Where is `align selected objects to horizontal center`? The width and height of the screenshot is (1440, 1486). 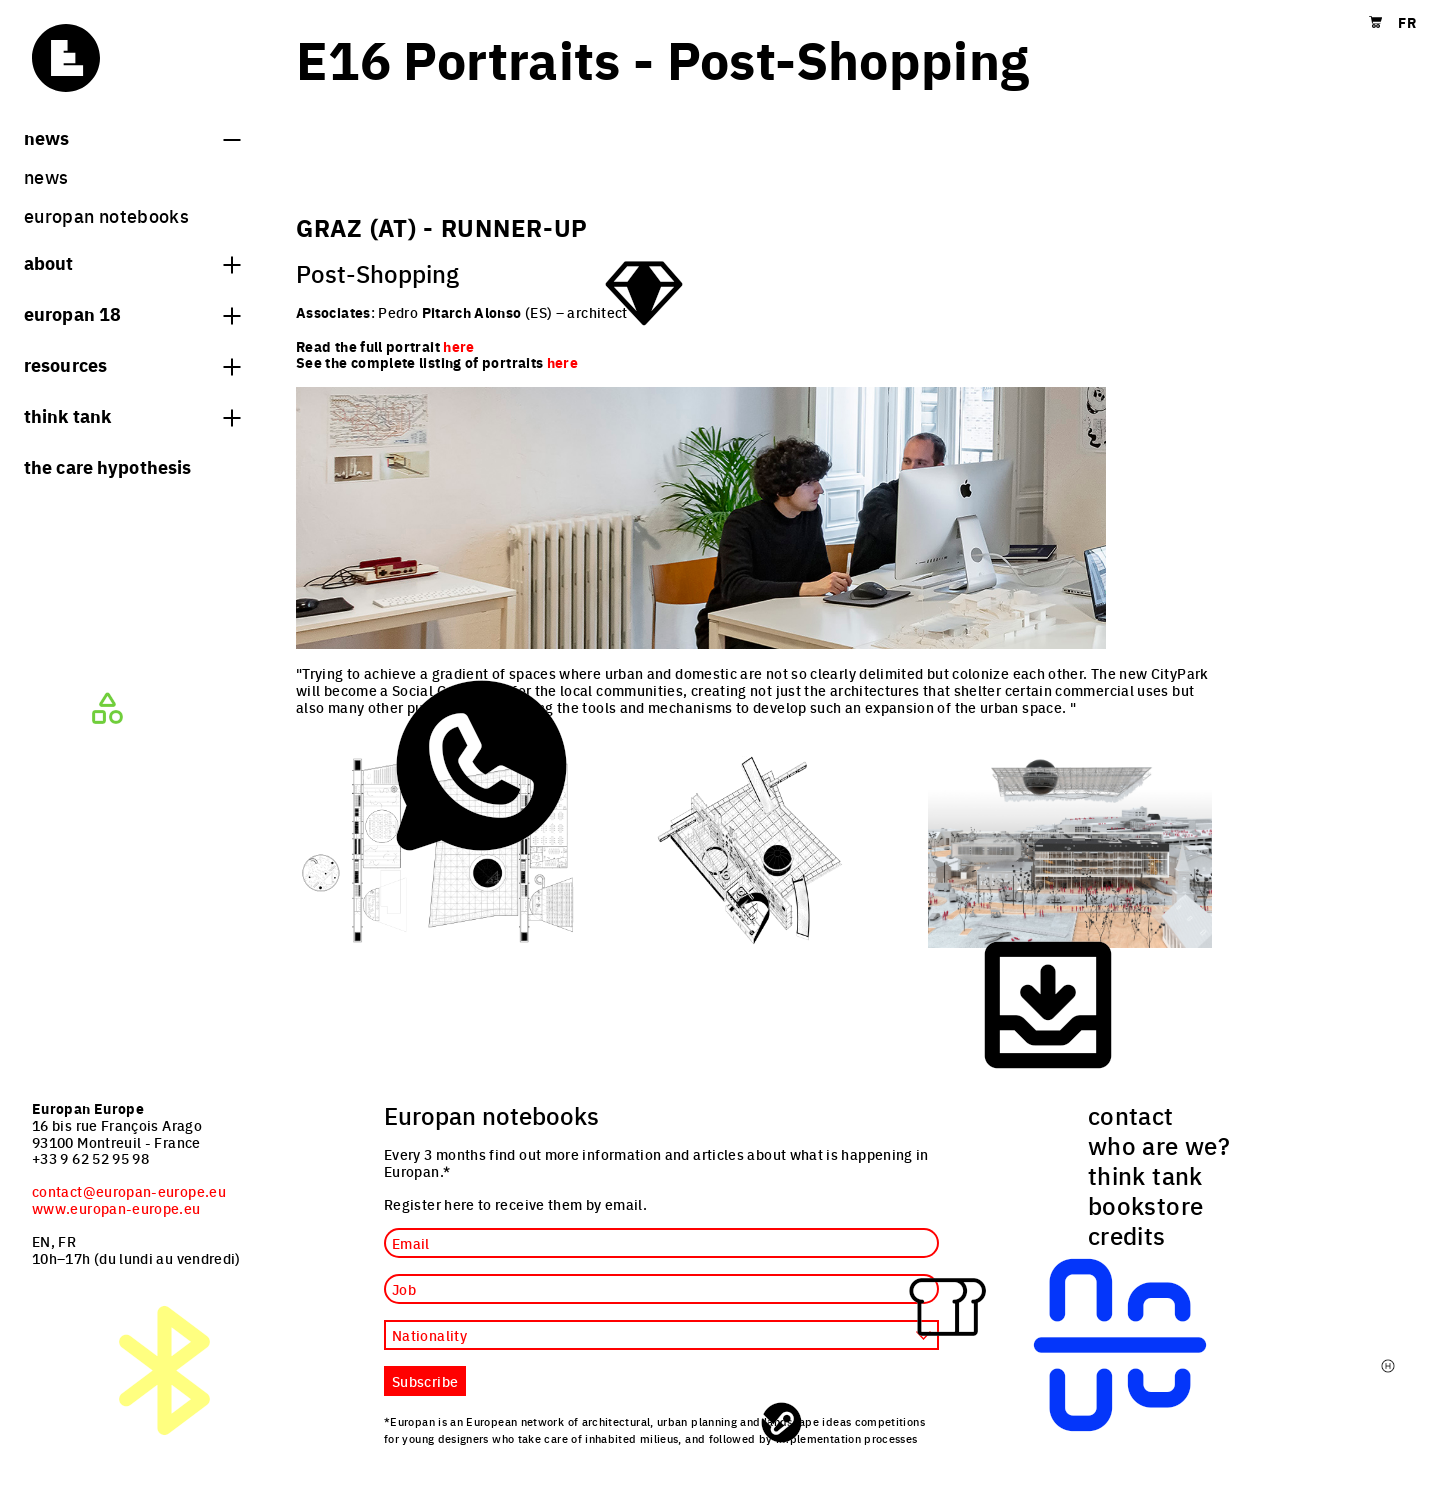 align selected objects to horizontal center is located at coordinates (1120, 1345).